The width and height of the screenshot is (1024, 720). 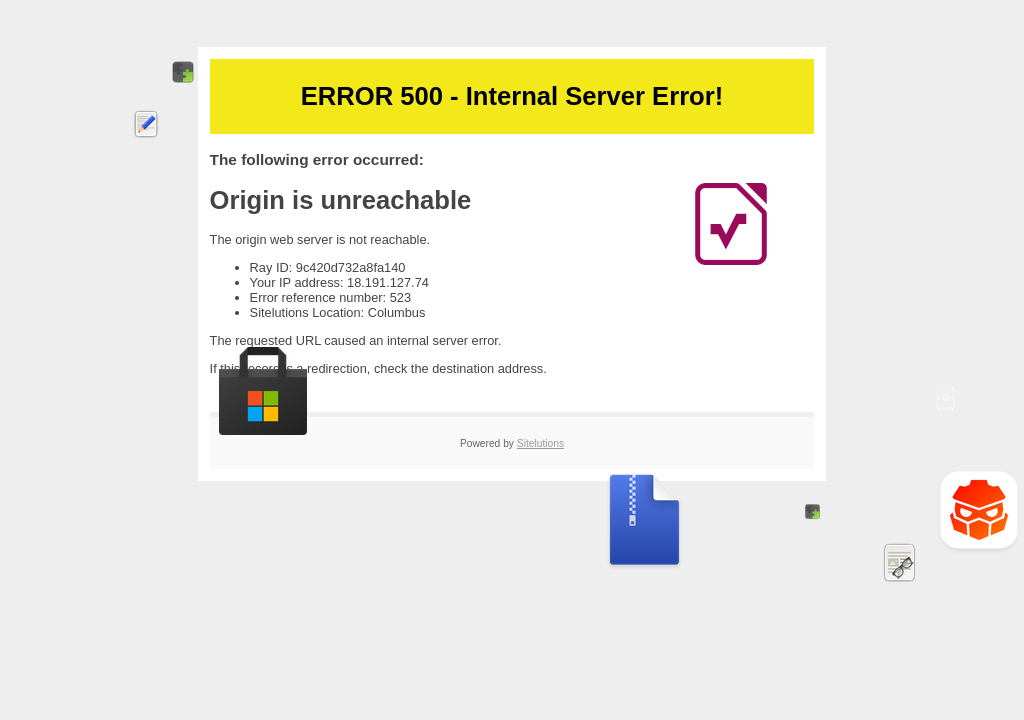 What do you see at coordinates (146, 124) in the screenshot?
I see `open text editor application` at bounding box center [146, 124].